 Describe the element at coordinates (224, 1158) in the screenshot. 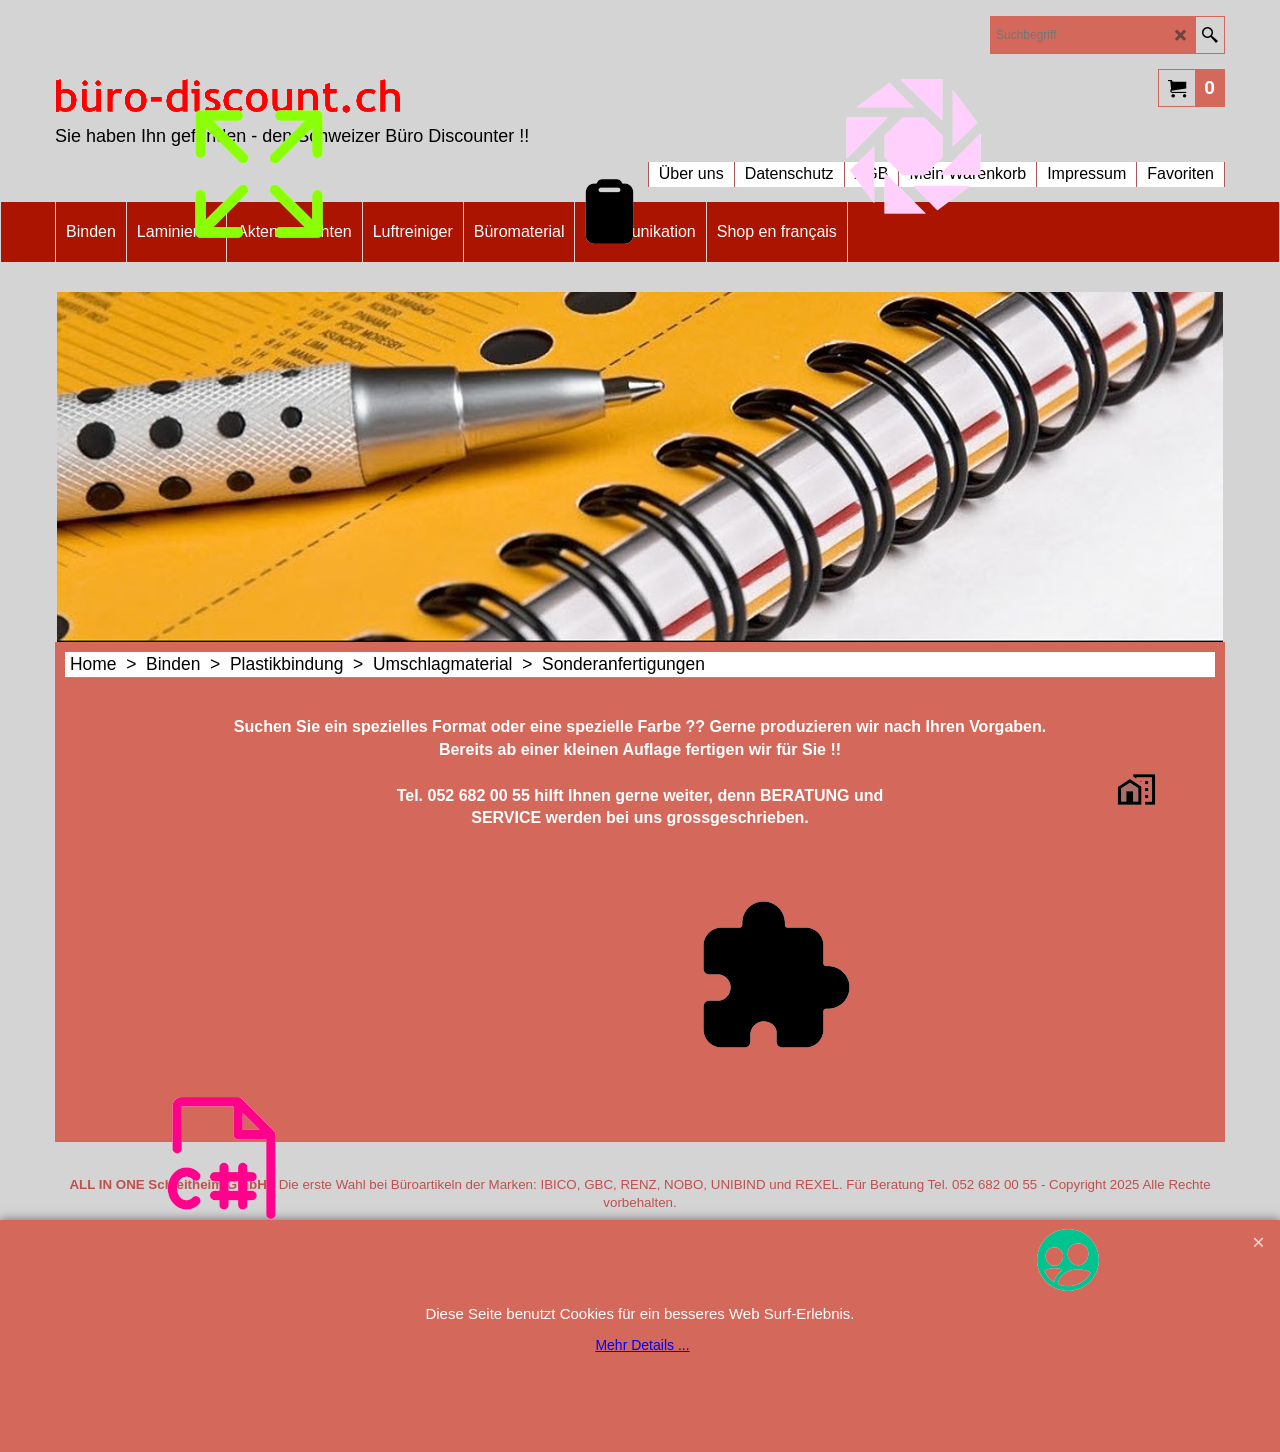

I see `a C# source code file` at that location.